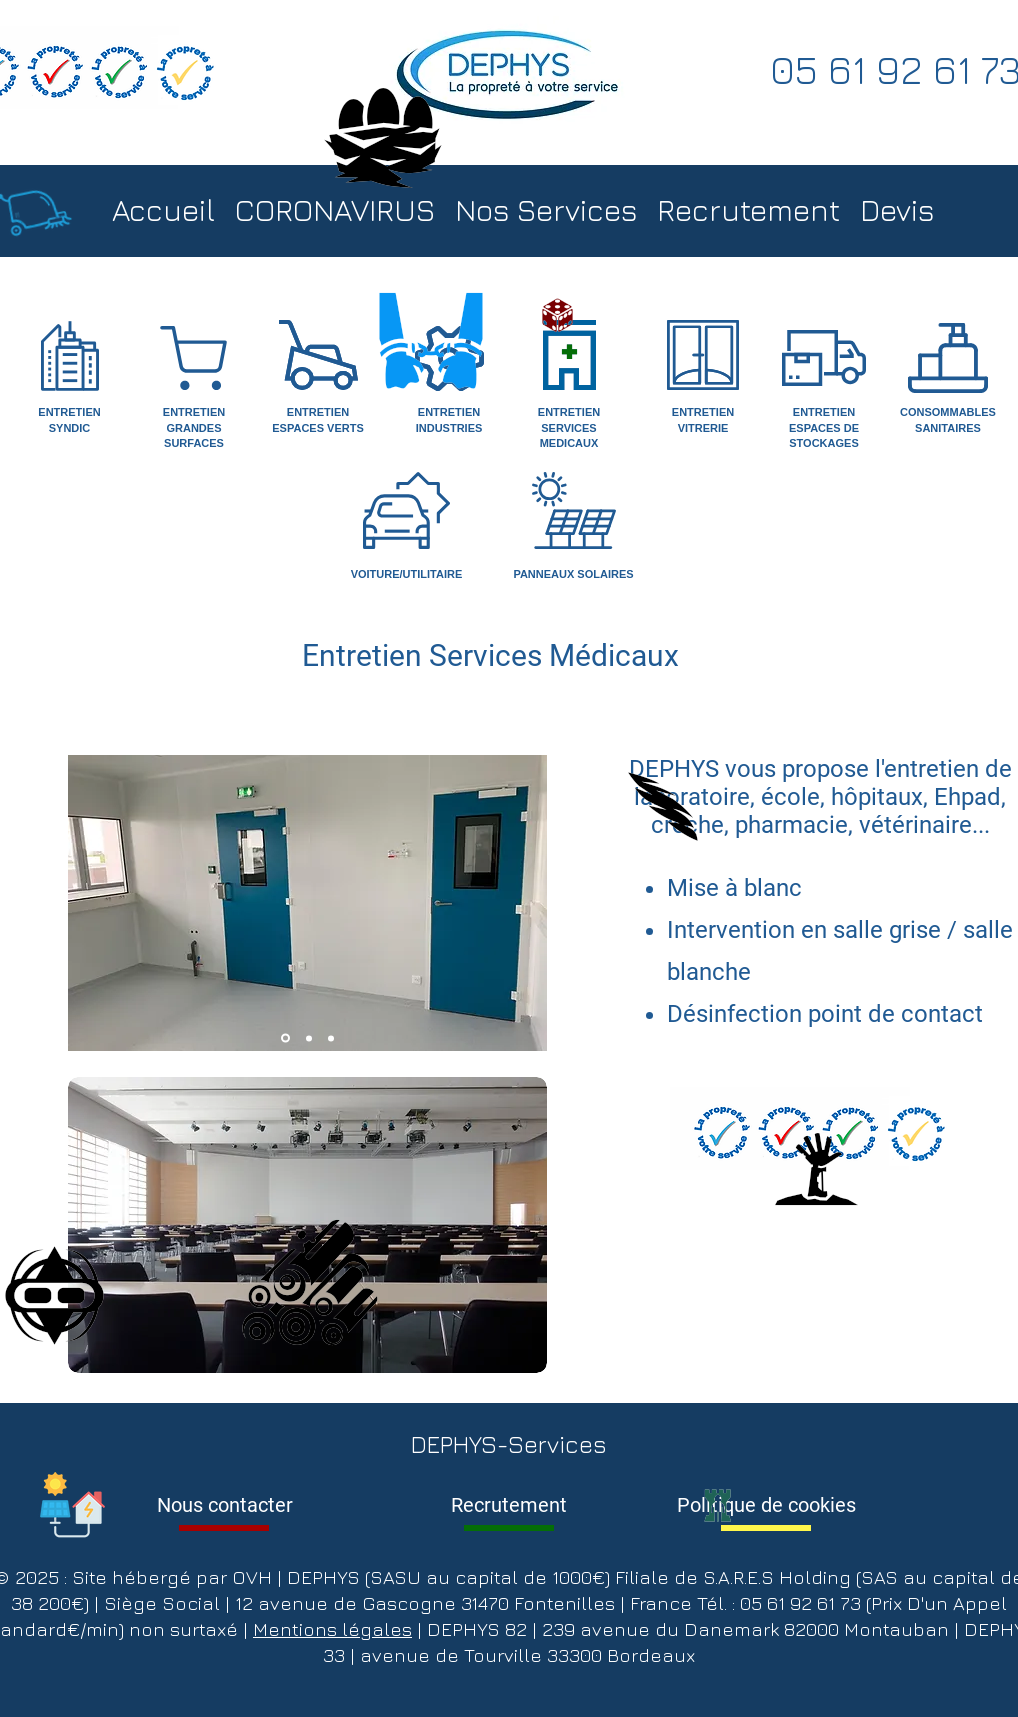 The height and width of the screenshot is (1717, 1018). What do you see at coordinates (557, 315) in the screenshot?
I see `roll the dice or take a chance` at bounding box center [557, 315].